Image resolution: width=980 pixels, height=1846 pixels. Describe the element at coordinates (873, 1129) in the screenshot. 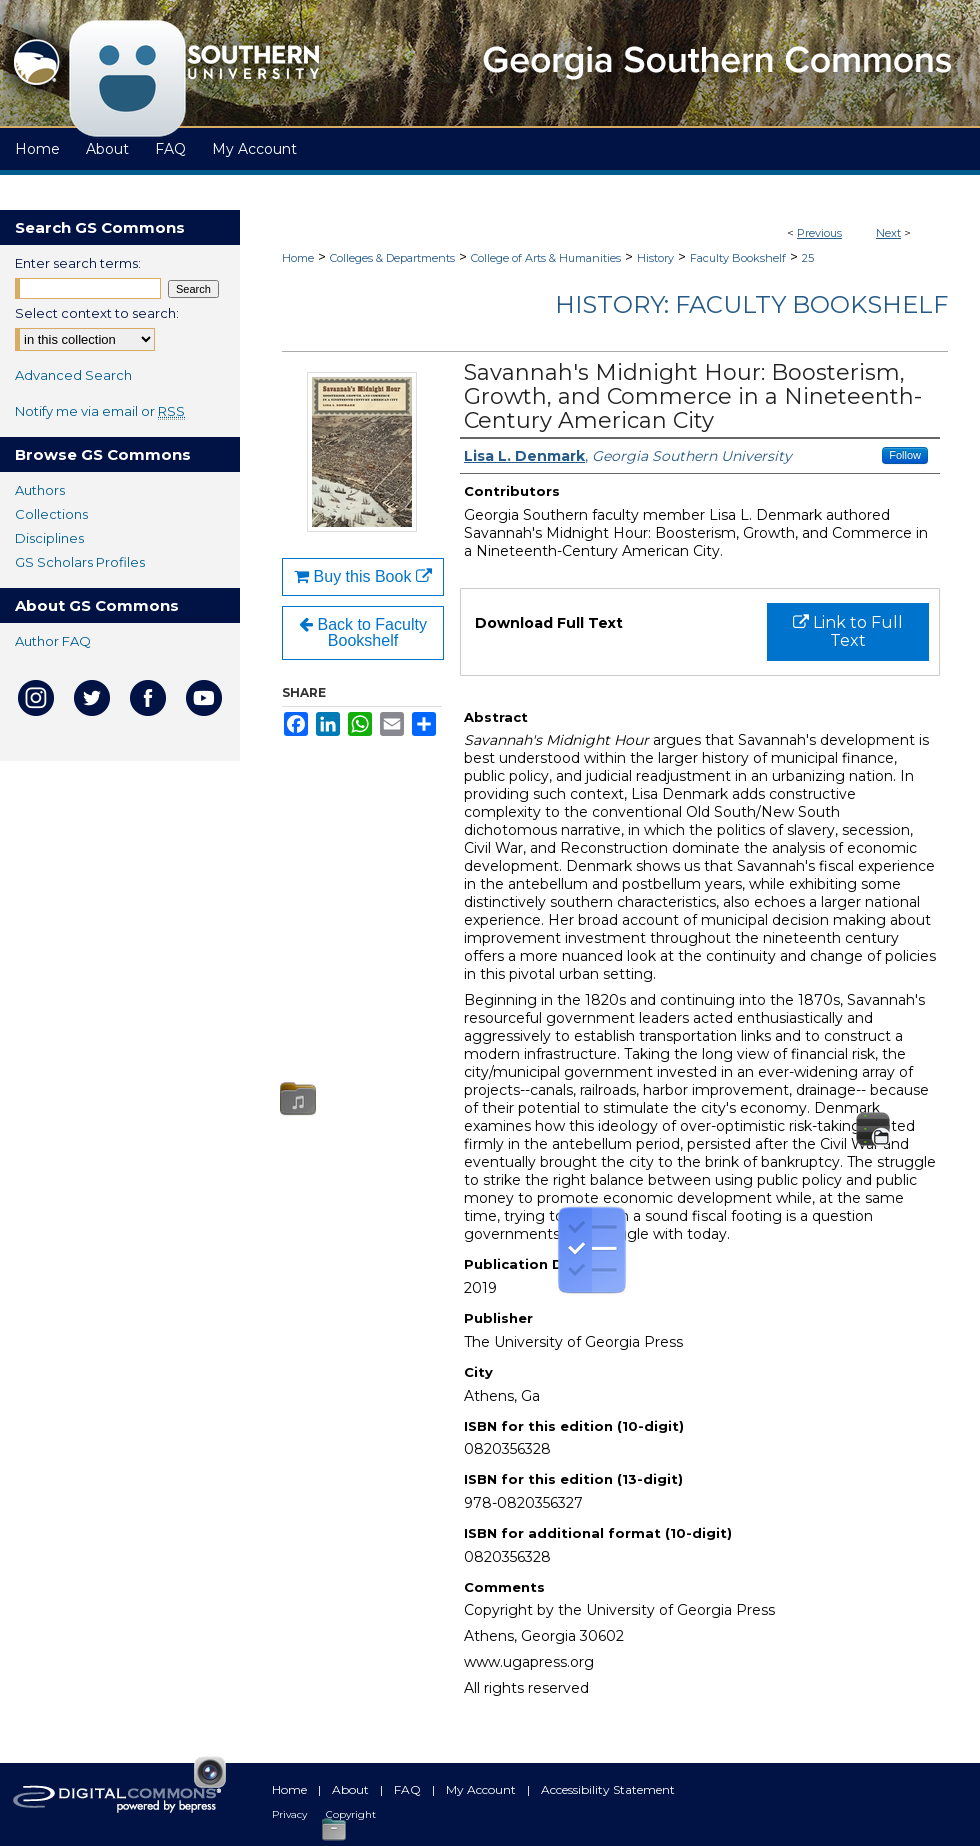

I see `configure ftp server settings` at that location.